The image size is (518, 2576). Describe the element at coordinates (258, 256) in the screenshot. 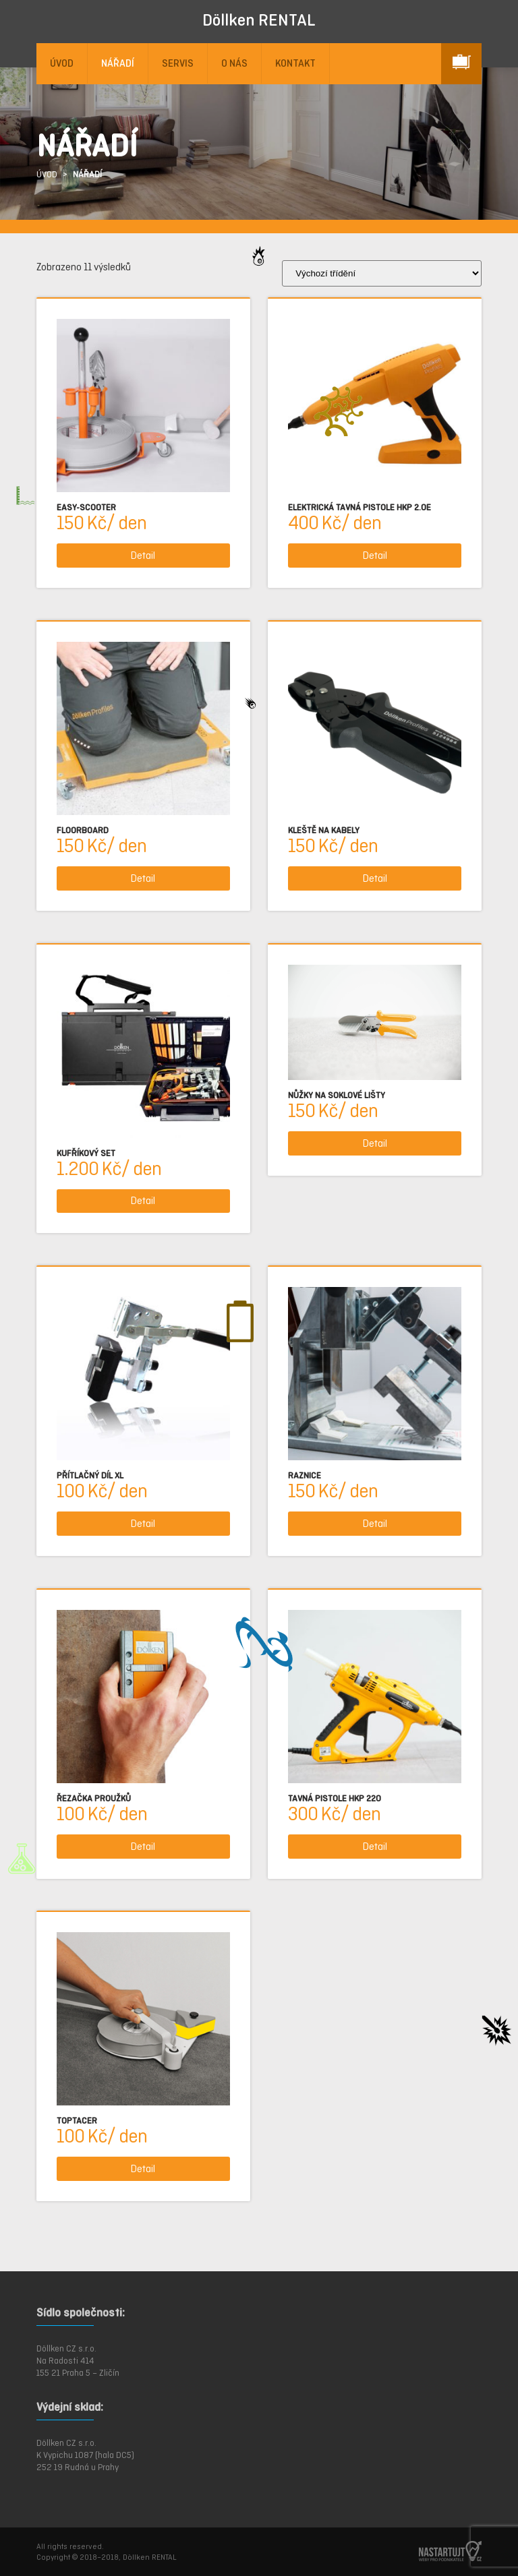

I see `select a spirit or ethereal character class` at that location.